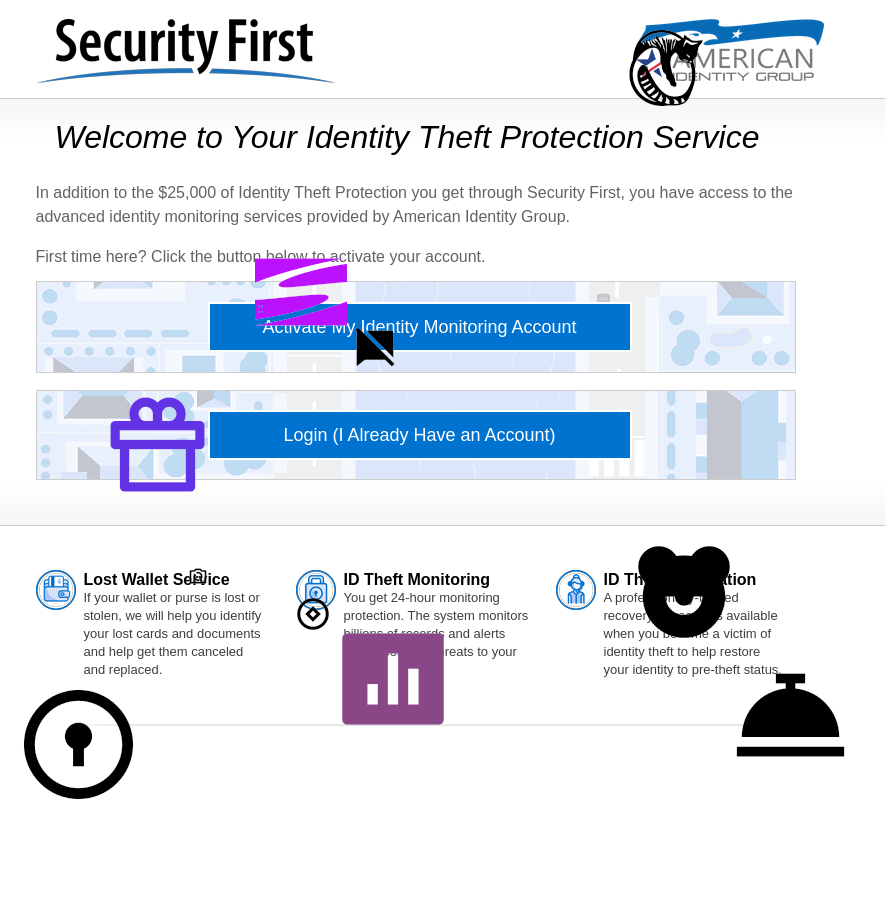 This screenshot has height=905, width=885. I want to click on view available rewards or gifts, so click(157, 444).